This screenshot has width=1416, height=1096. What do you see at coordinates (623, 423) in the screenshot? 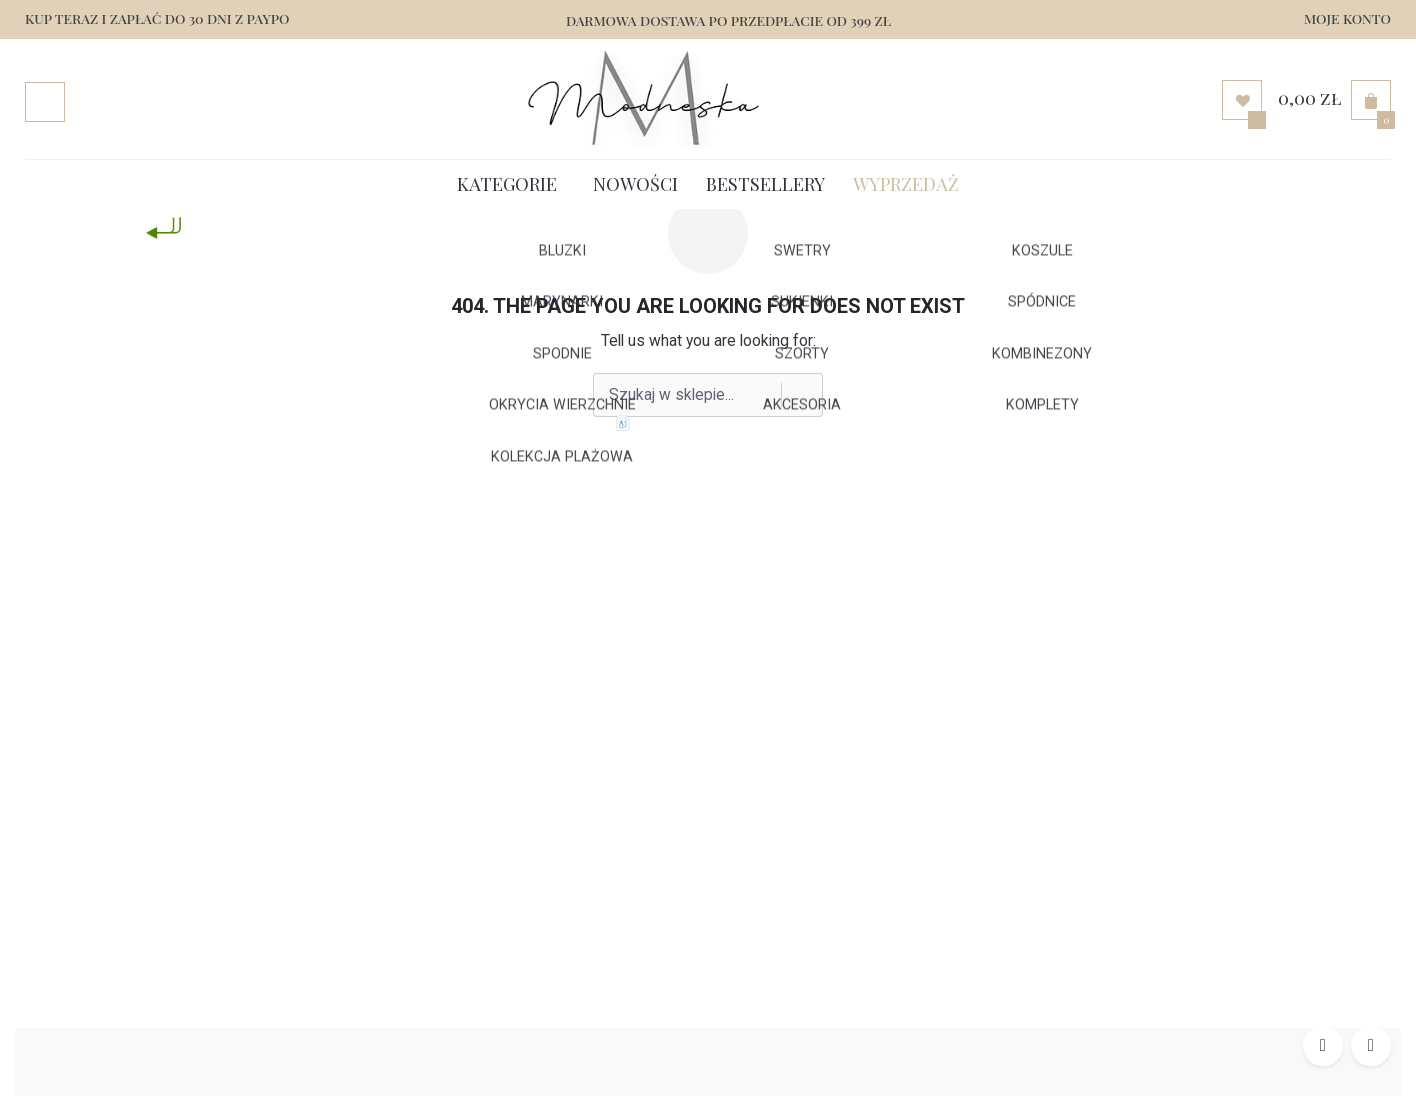
I see `open a text document file` at bounding box center [623, 423].